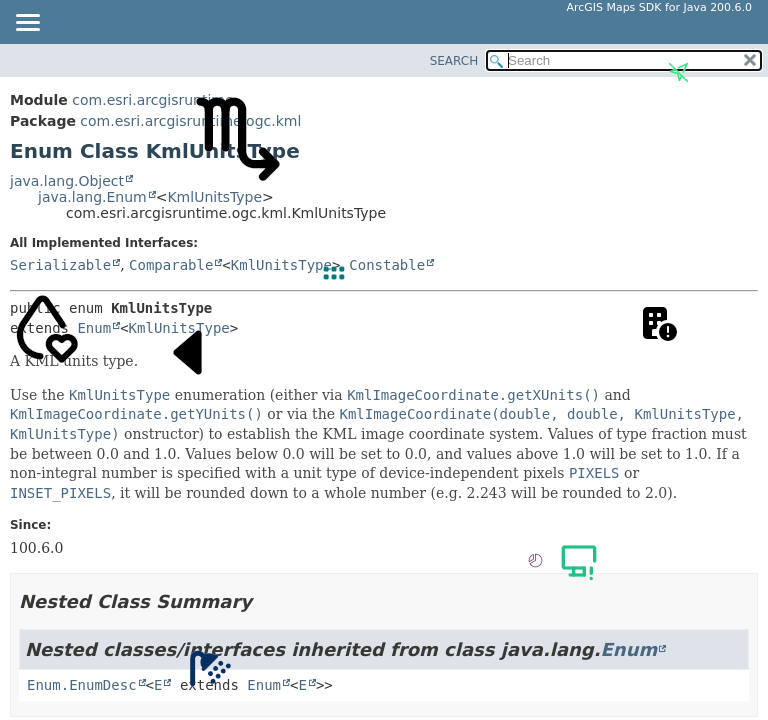 This screenshot has width=768, height=720. I want to click on indicates scorpio zodiac sign, so click(238, 135).